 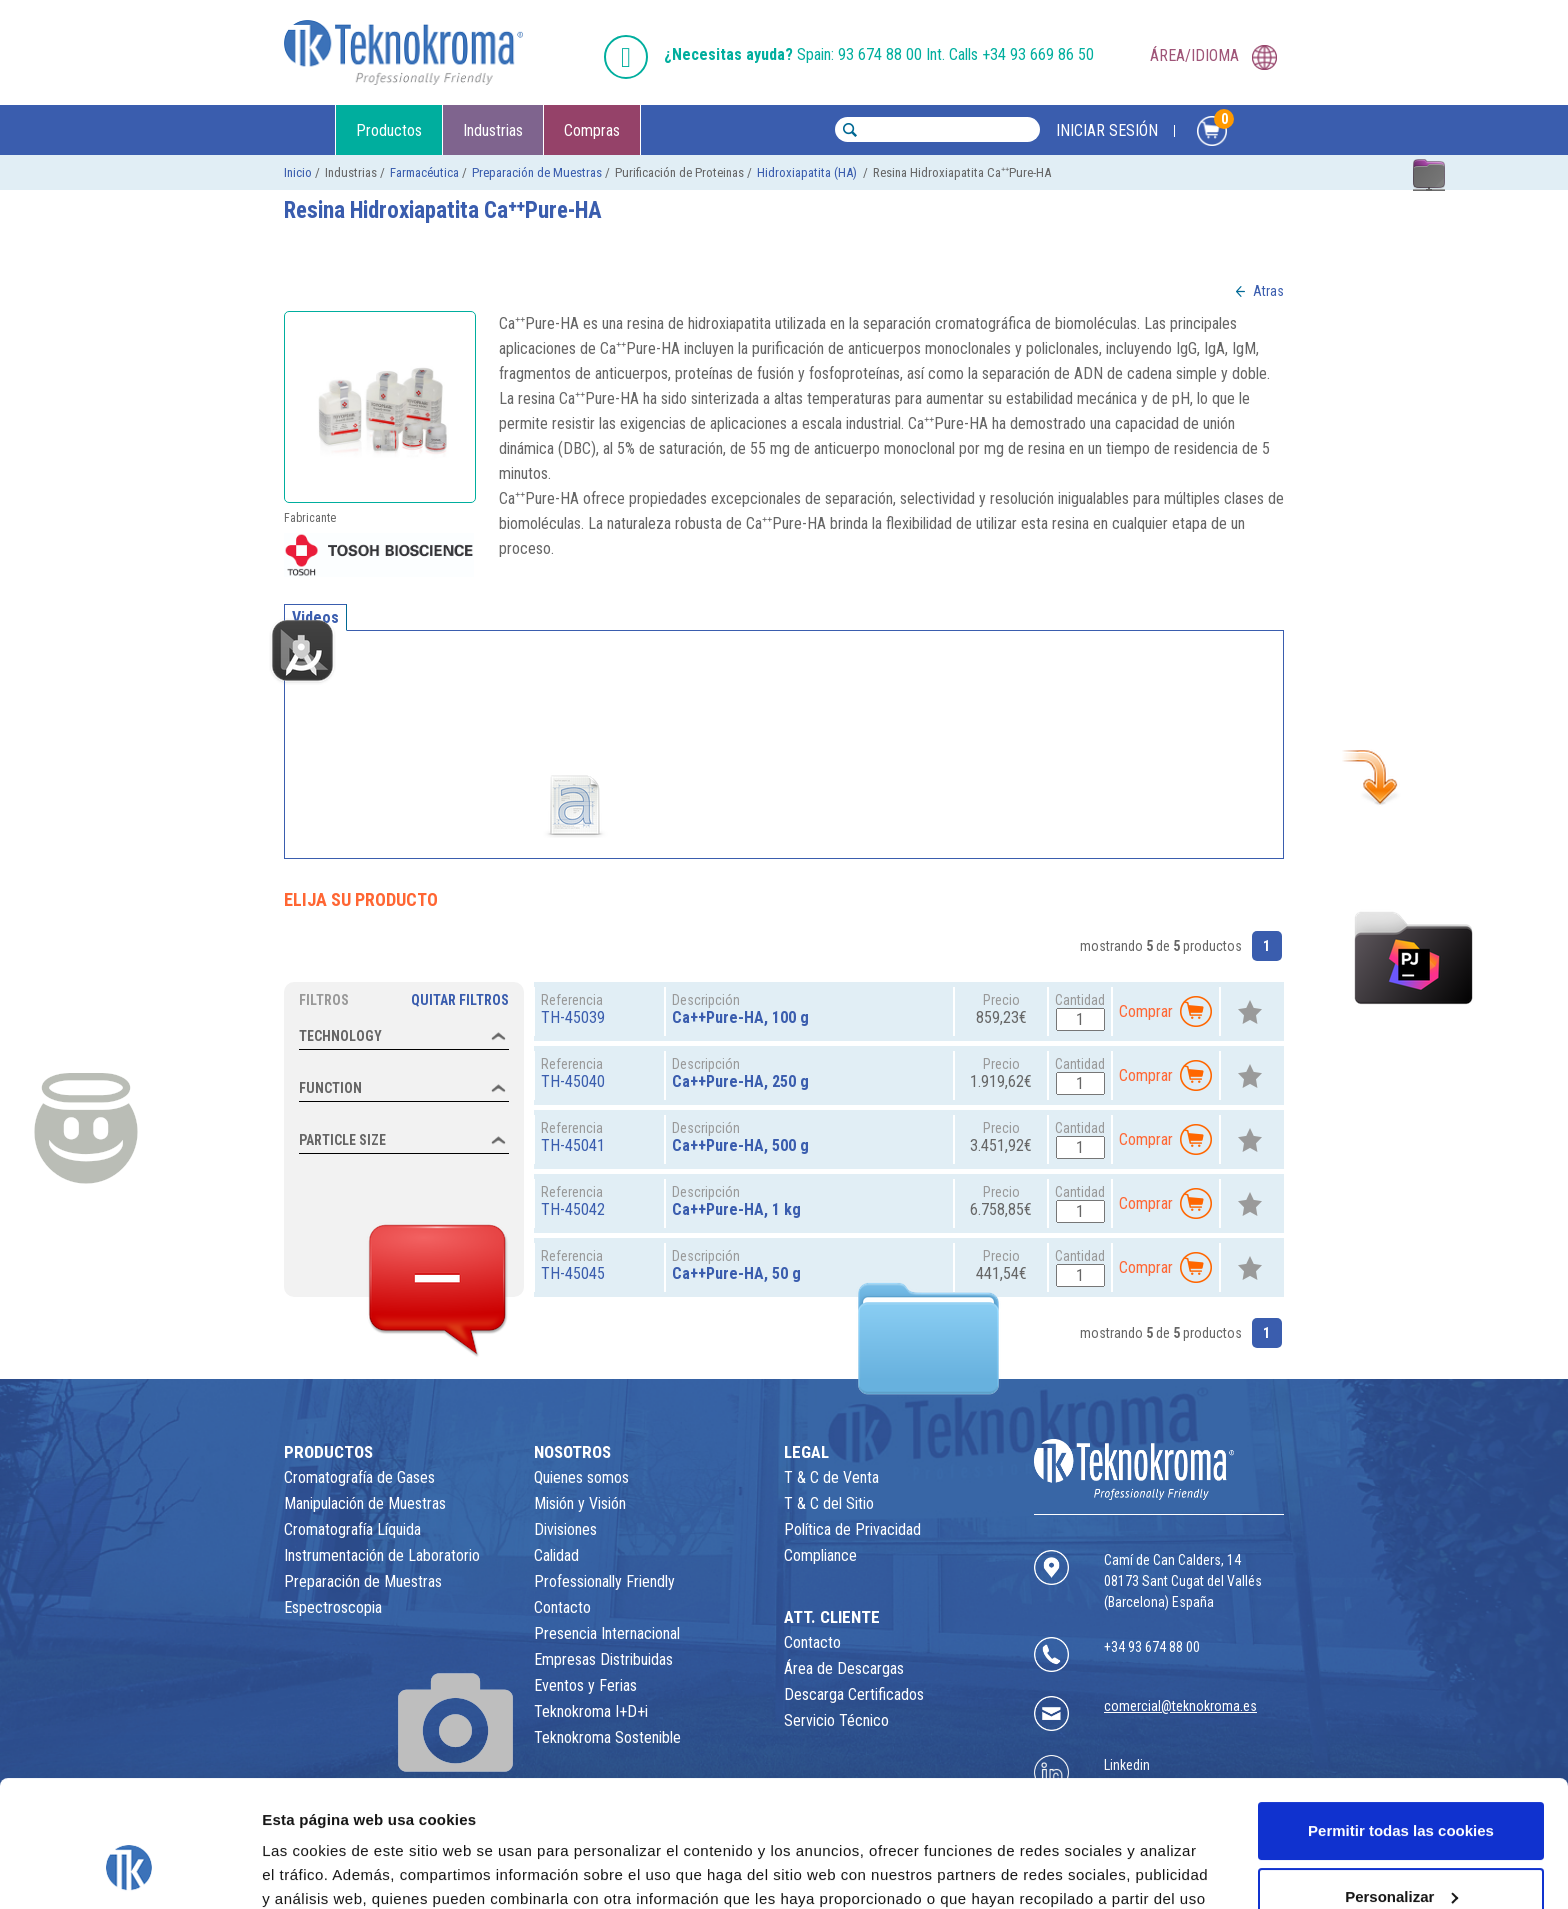 I want to click on a font file type indicator, so click(x=576, y=805).